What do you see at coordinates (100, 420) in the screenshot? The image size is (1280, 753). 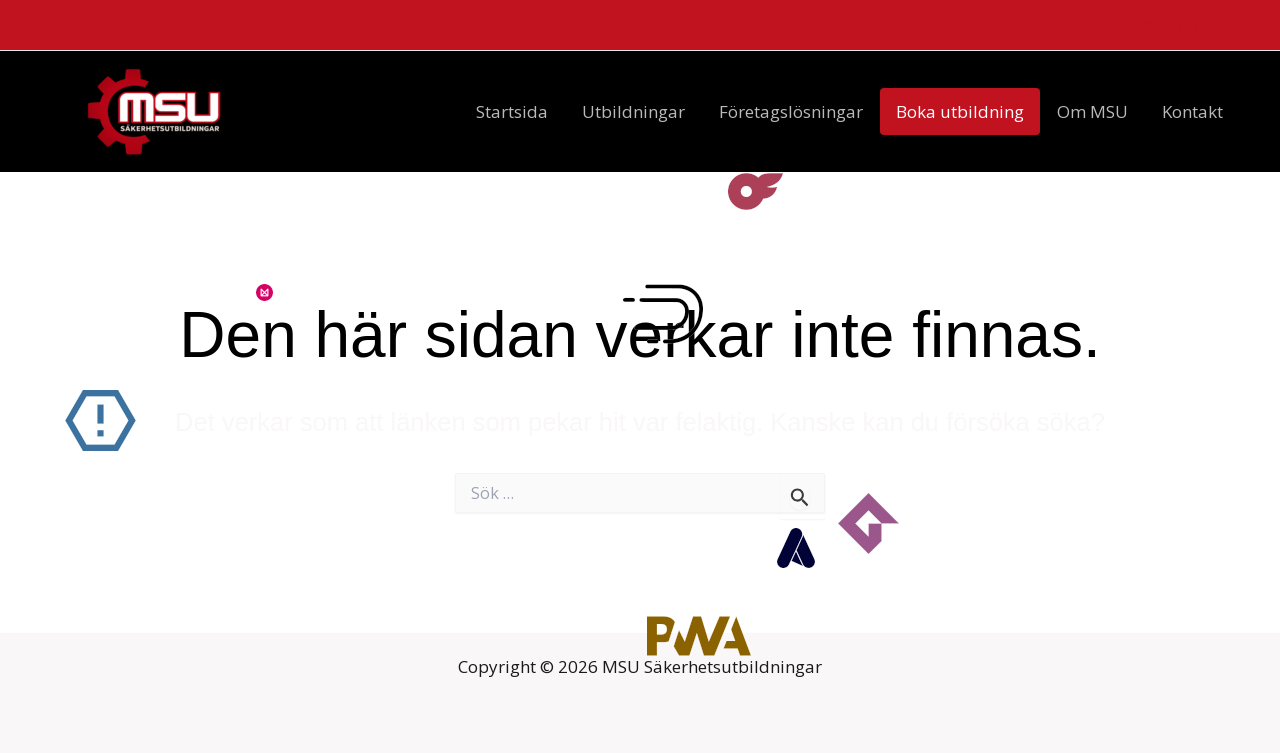 I see `mark message as spam` at bounding box center [100, 420].